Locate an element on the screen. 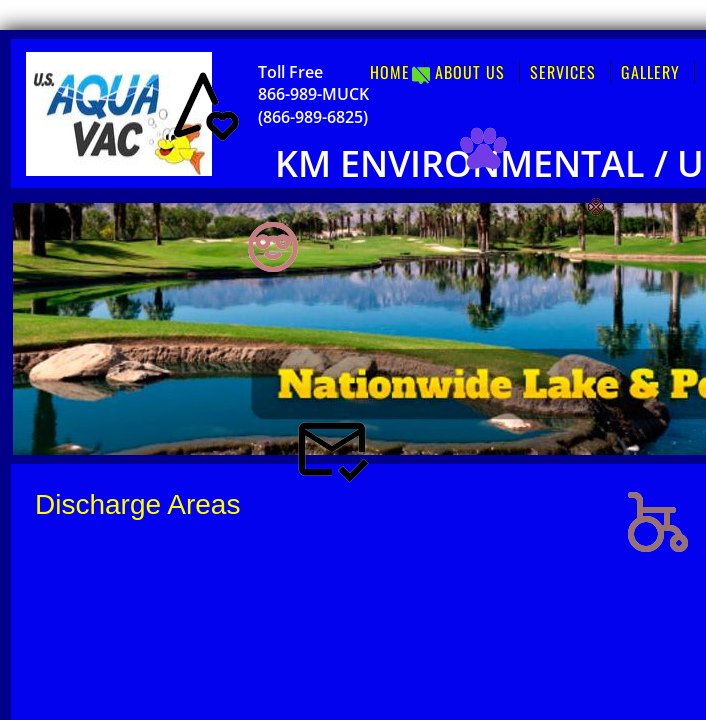  indicates wheelchair accessibility available is located at coordinates (658, 522).